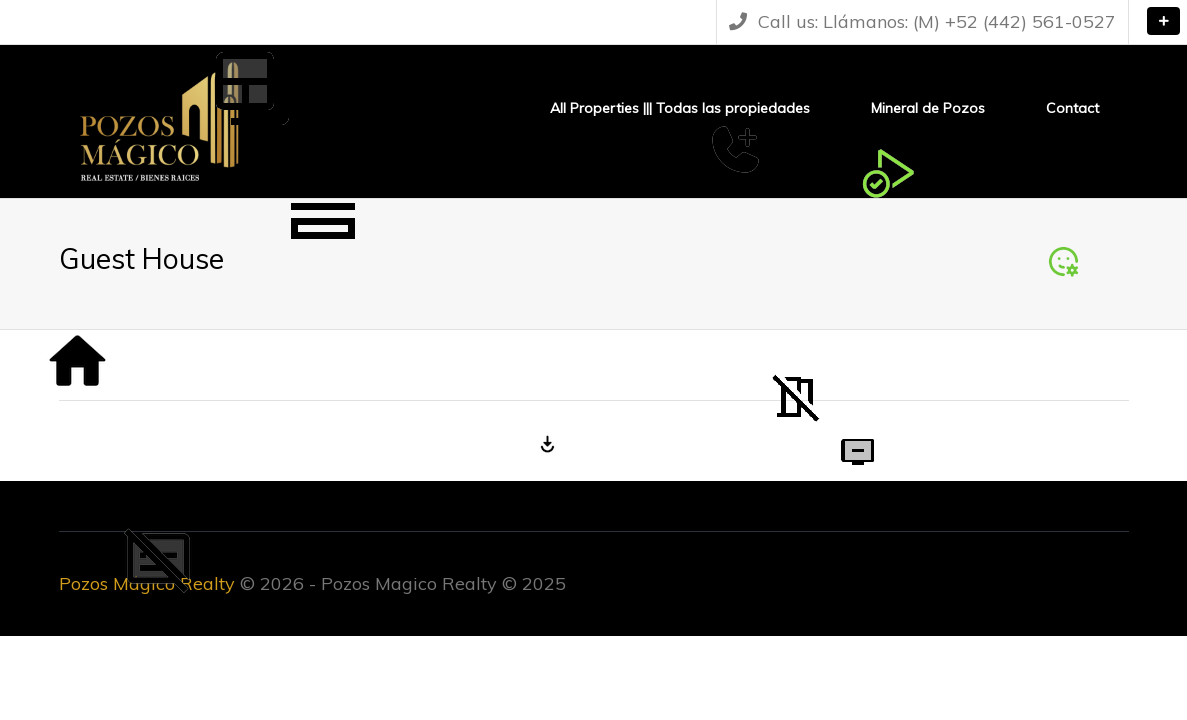 The height and width of the screenshot is (720, 1187). What do you see at coordinates (323, 214) in the screenshot?
I see `split view horizontally` at bounding box center [323, 214].